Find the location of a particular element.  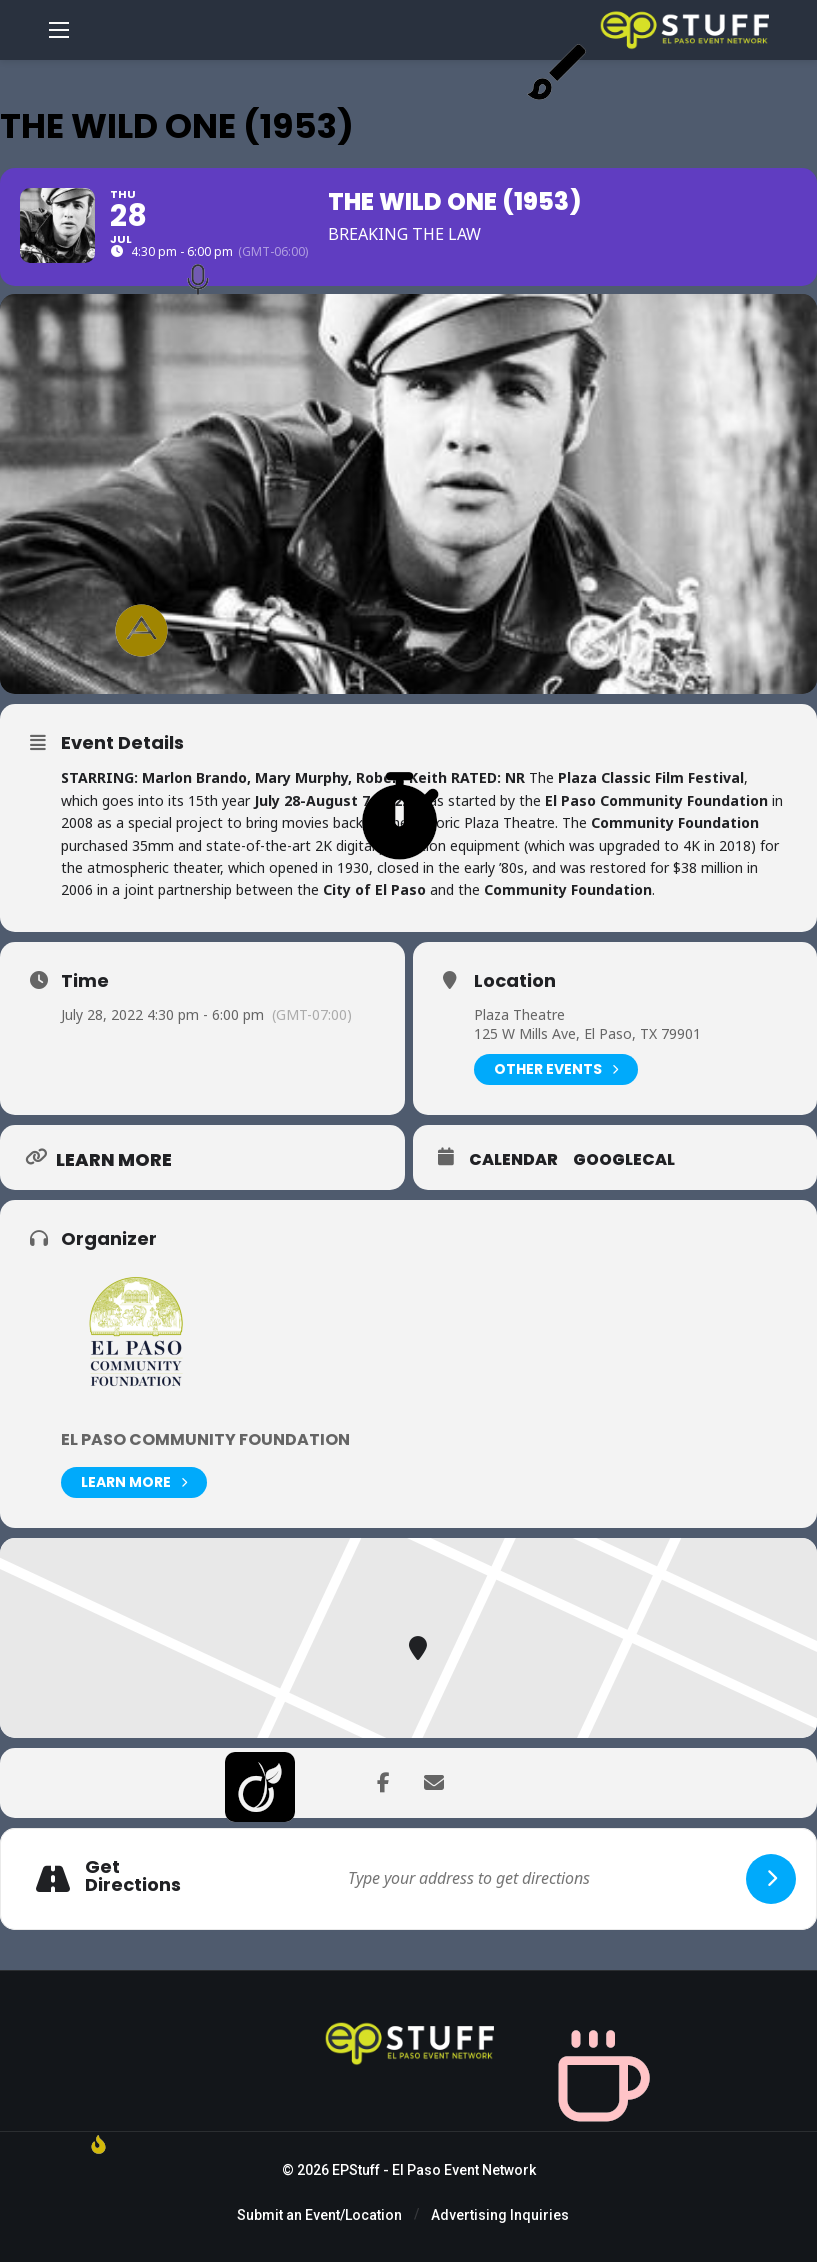

indicates trending or hot content is located at coordinates (98, 2144).